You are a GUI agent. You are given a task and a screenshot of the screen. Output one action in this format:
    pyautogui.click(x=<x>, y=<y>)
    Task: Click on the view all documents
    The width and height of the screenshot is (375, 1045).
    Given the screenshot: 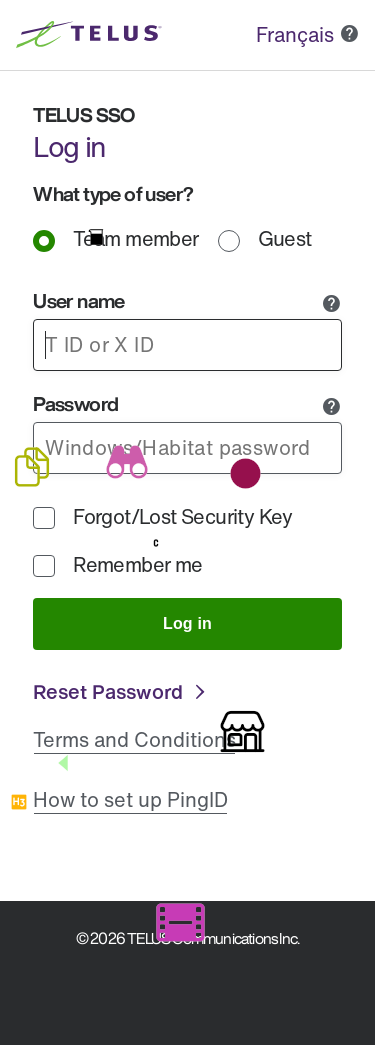 What is the action you would take?
    pyautogui.click(x=32, y=467)
    